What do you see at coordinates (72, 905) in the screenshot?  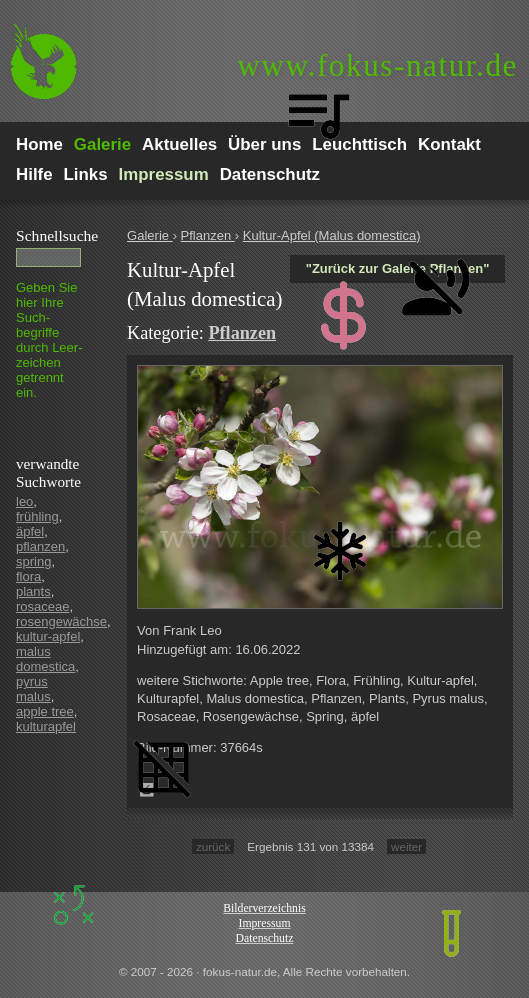 I see `view strategy or game plan` at bounding box center [72, 905].